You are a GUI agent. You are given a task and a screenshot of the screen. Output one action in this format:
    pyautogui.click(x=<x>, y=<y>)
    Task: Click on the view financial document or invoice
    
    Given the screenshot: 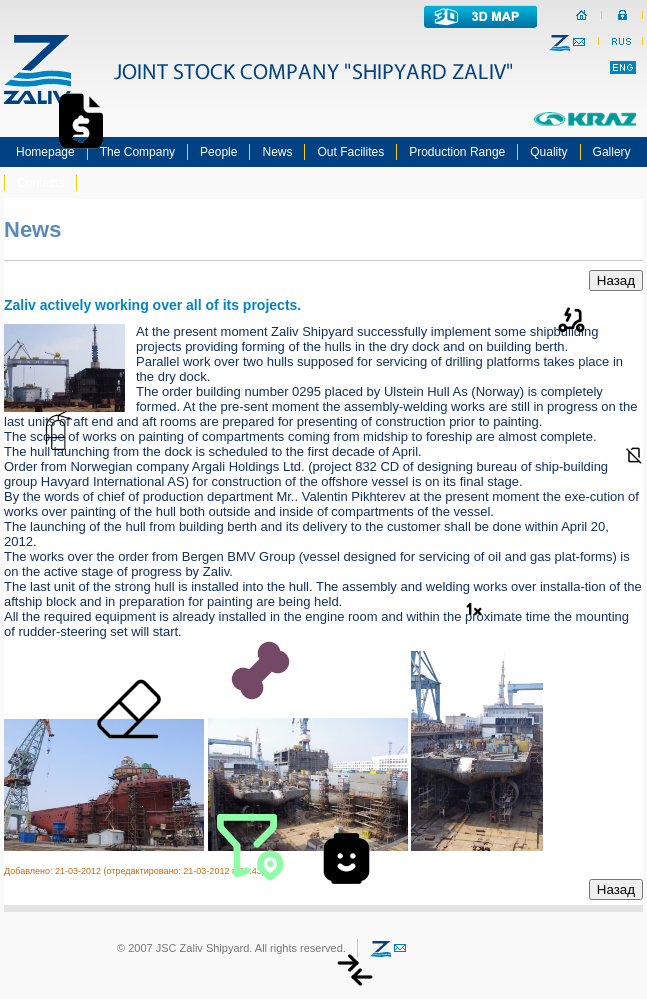 What is the action you would take?
    pyautogui.click(x=81, y=121)
    